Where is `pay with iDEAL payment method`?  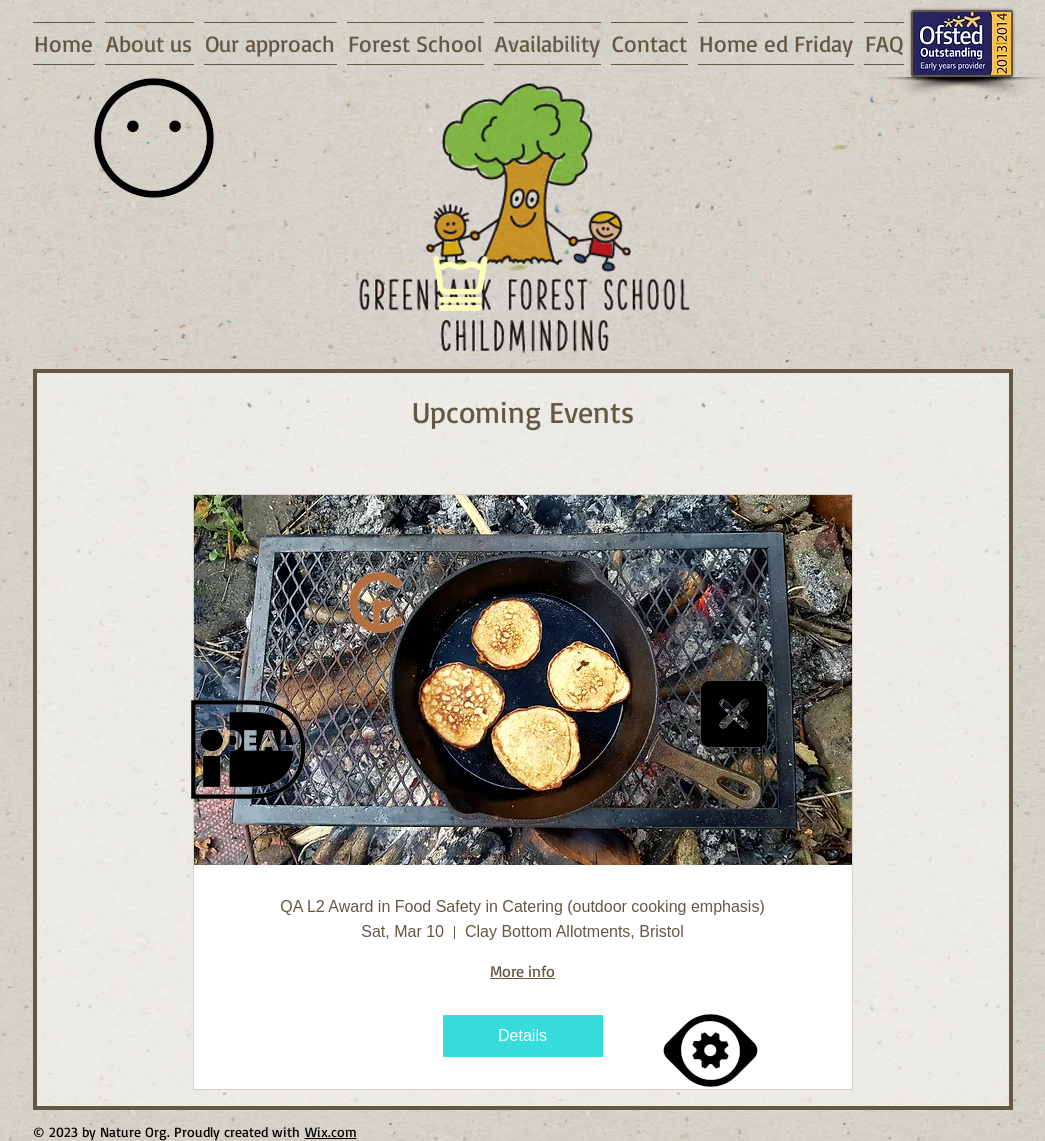
pay with iDEAL payment method is located at coordinates (247, 749).